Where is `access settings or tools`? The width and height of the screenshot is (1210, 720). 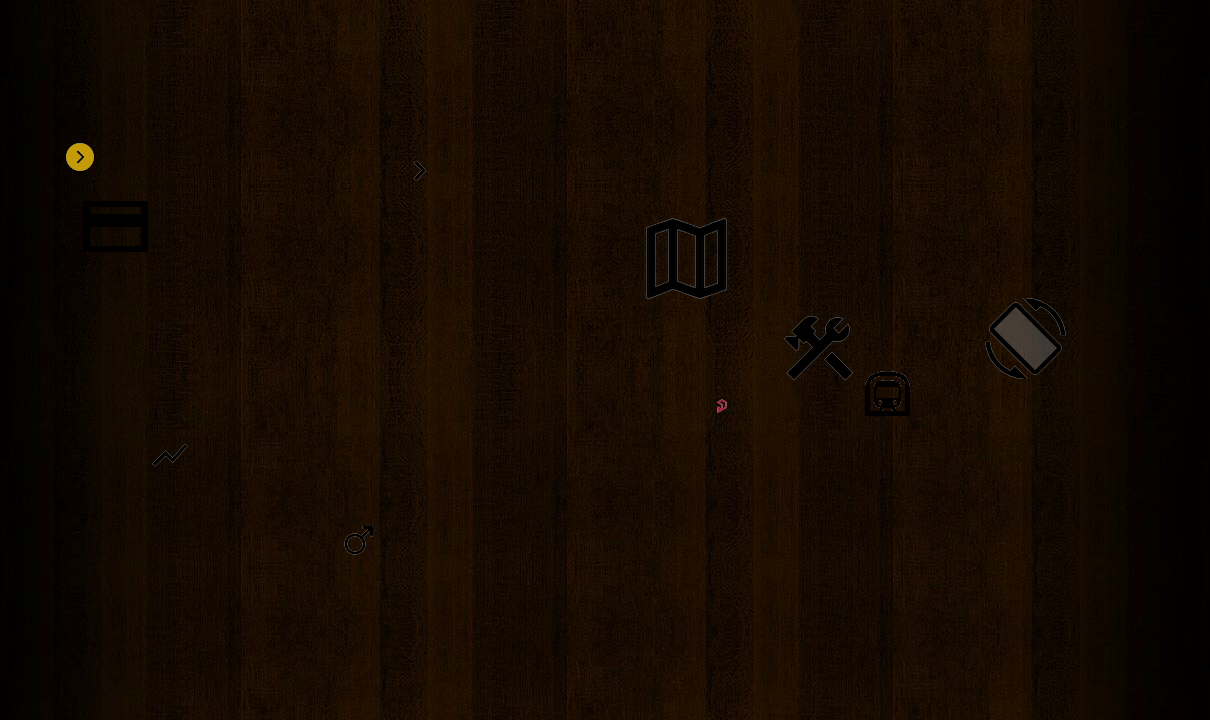
access settings or tools is located at coordinates (818, 348).